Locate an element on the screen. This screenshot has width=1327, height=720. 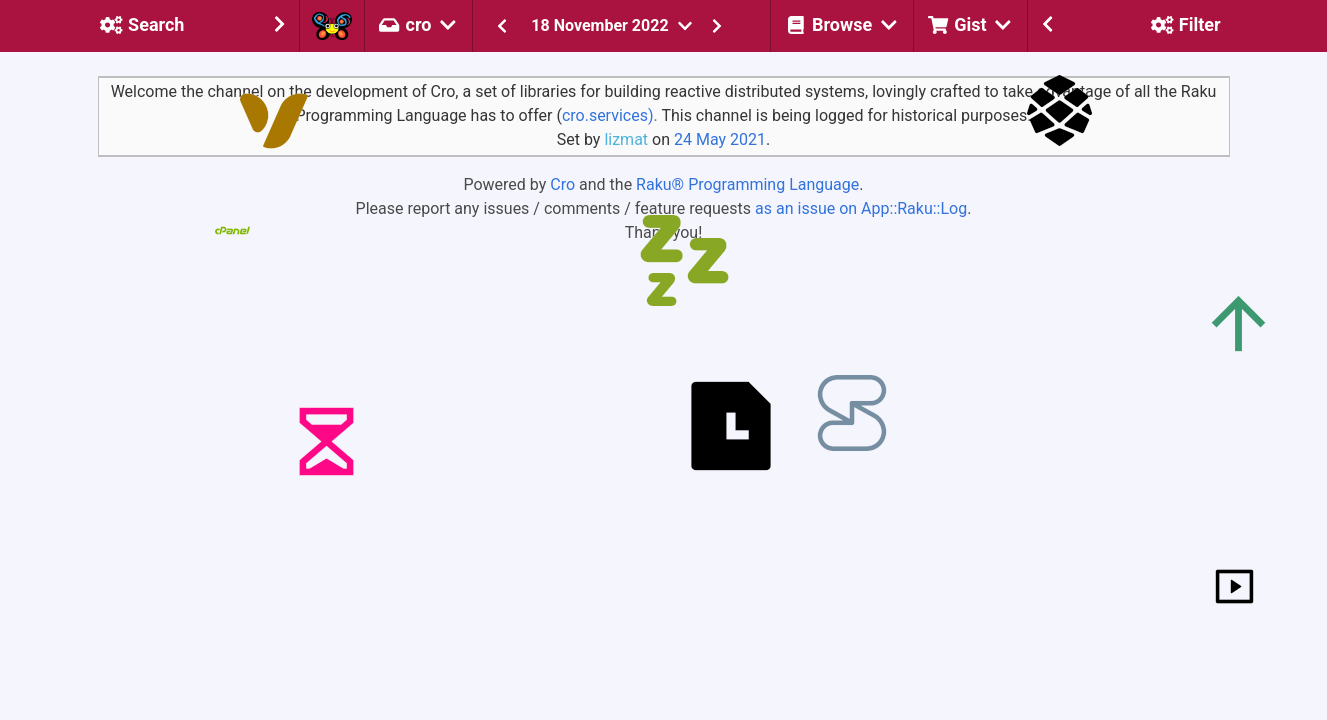
play a video or movie is located at coordinates (1234, 586).